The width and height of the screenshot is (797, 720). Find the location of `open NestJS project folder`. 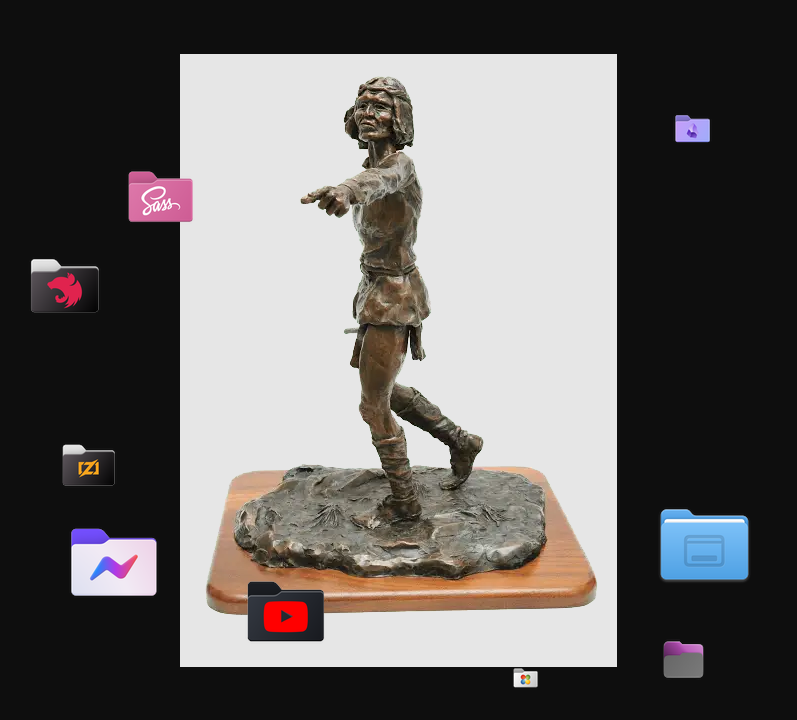

open NestJS project folder is located at coordinates (64, 287).